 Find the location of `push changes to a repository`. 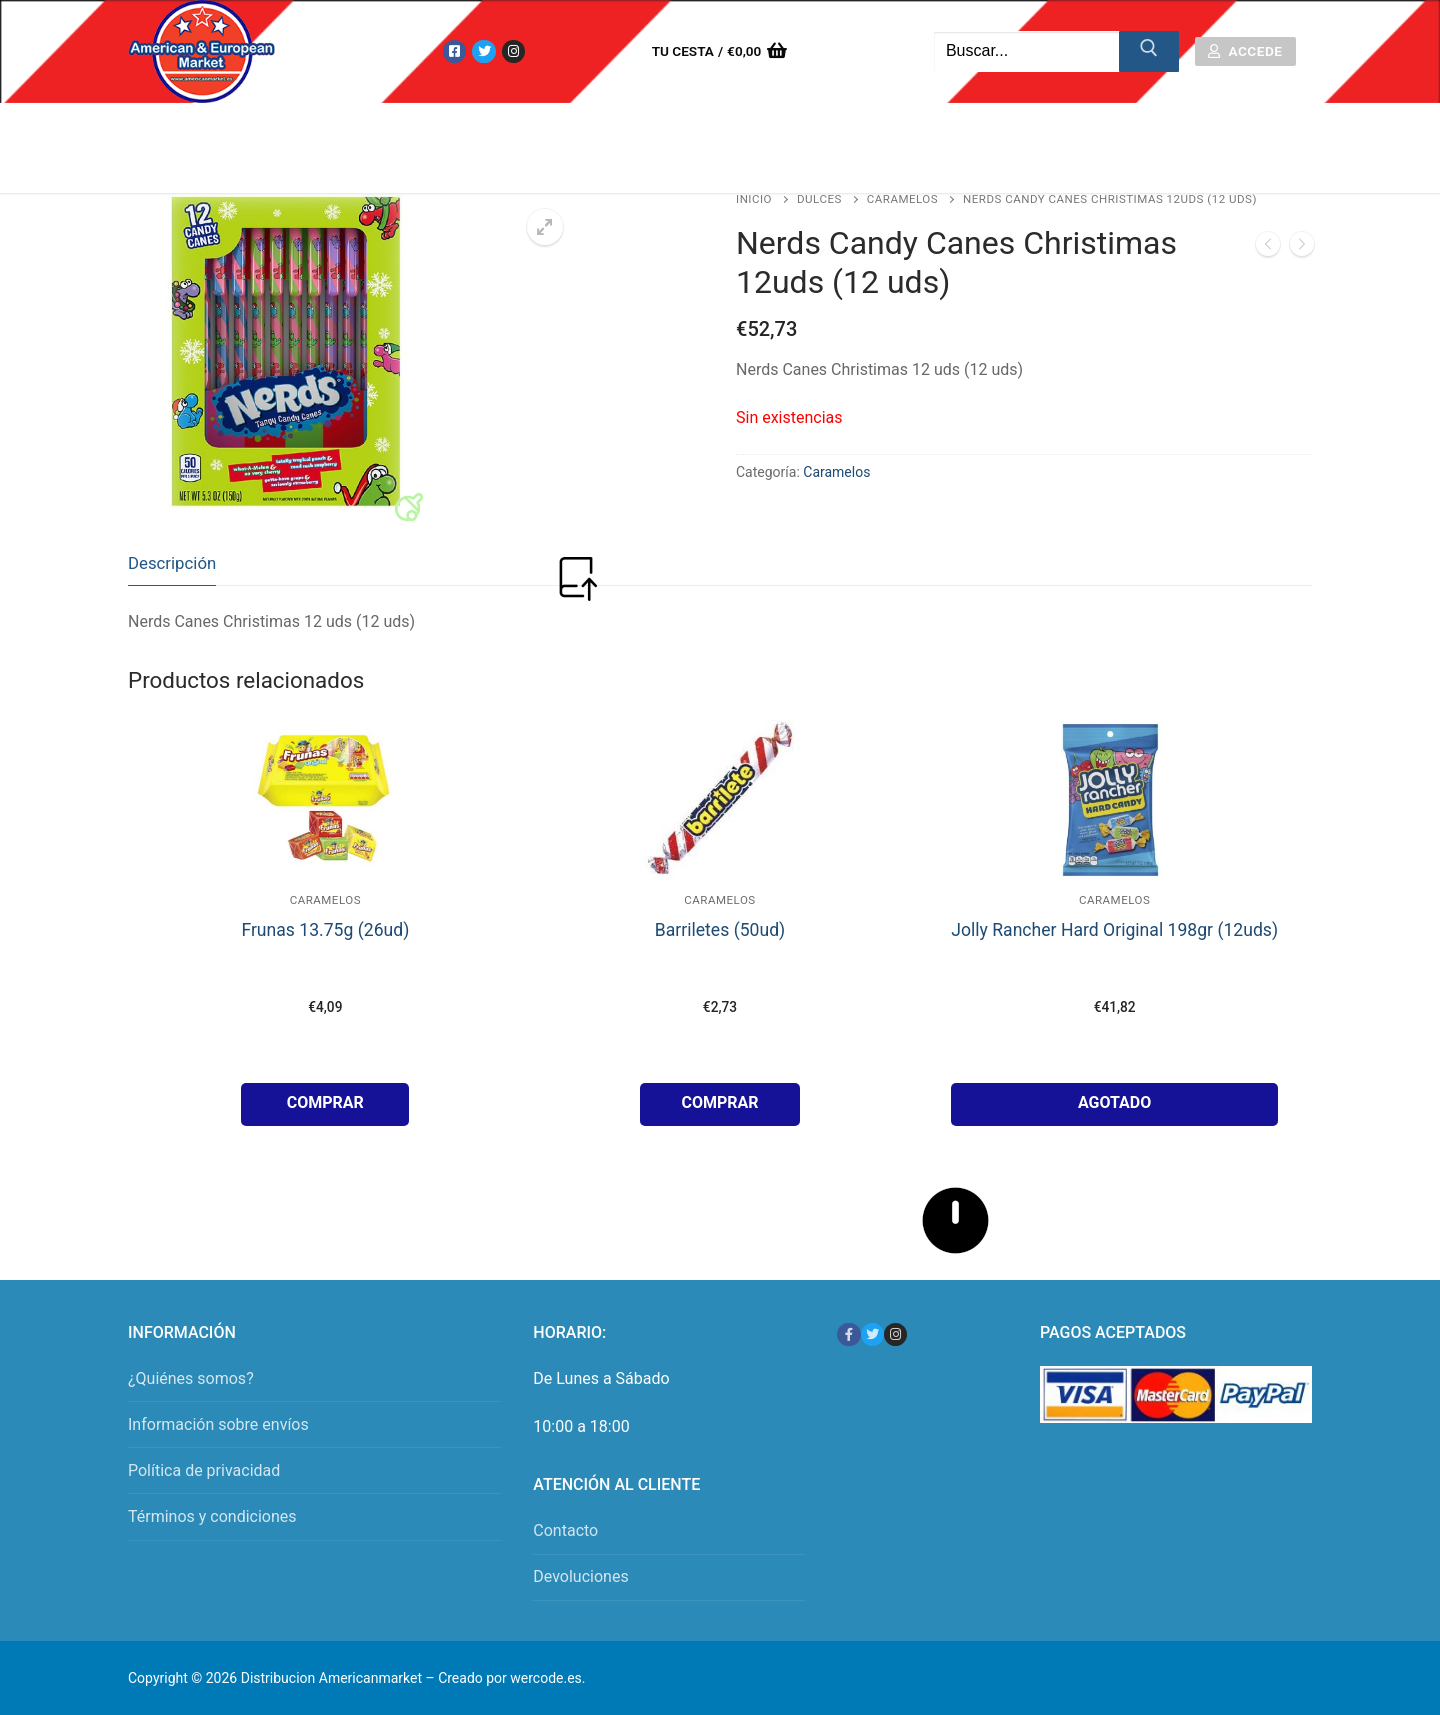

push changes to a repository is located at coordinates (576, 579).